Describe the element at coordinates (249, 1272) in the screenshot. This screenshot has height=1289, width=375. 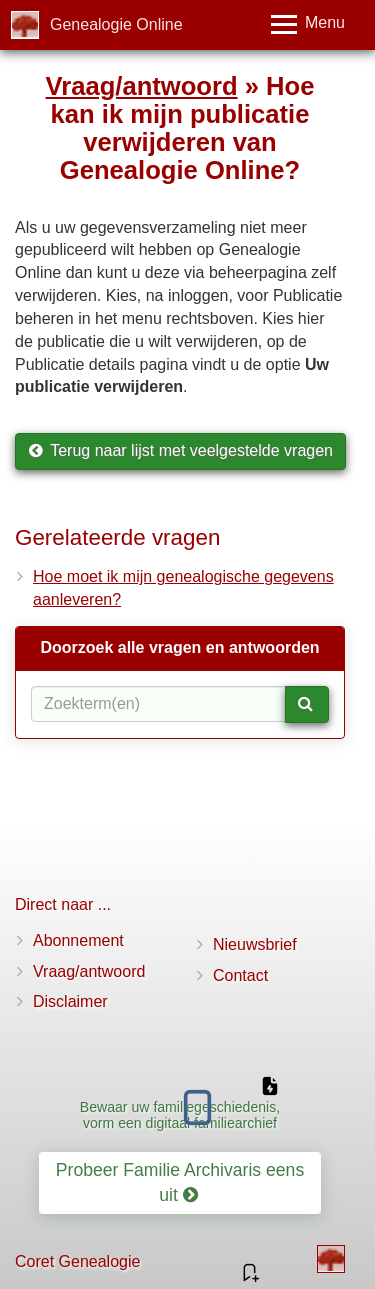
I see `add a new bookmark` at that location.